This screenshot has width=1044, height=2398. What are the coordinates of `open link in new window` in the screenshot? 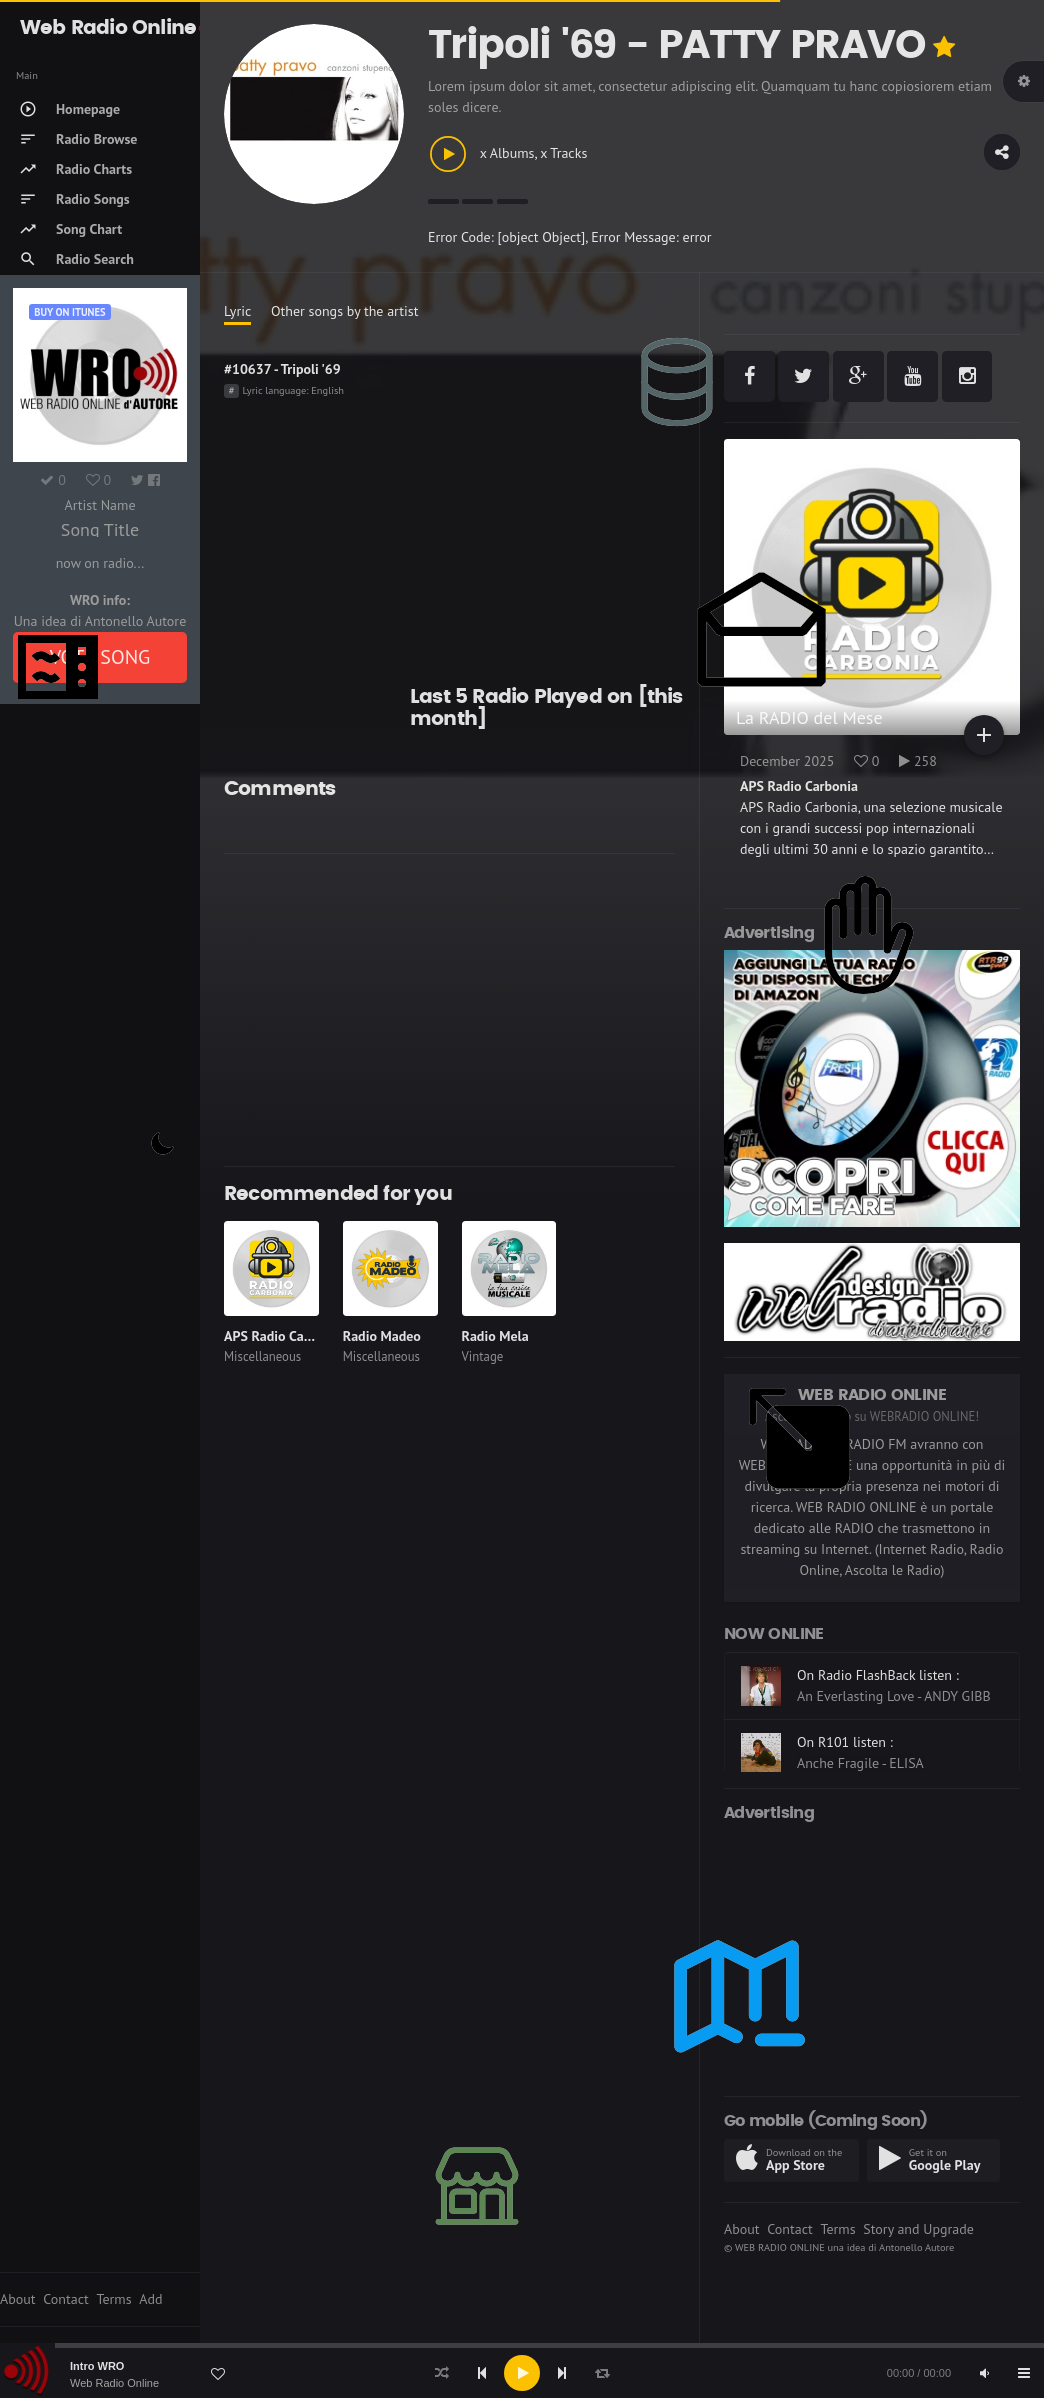 It's located at (799, 1438).